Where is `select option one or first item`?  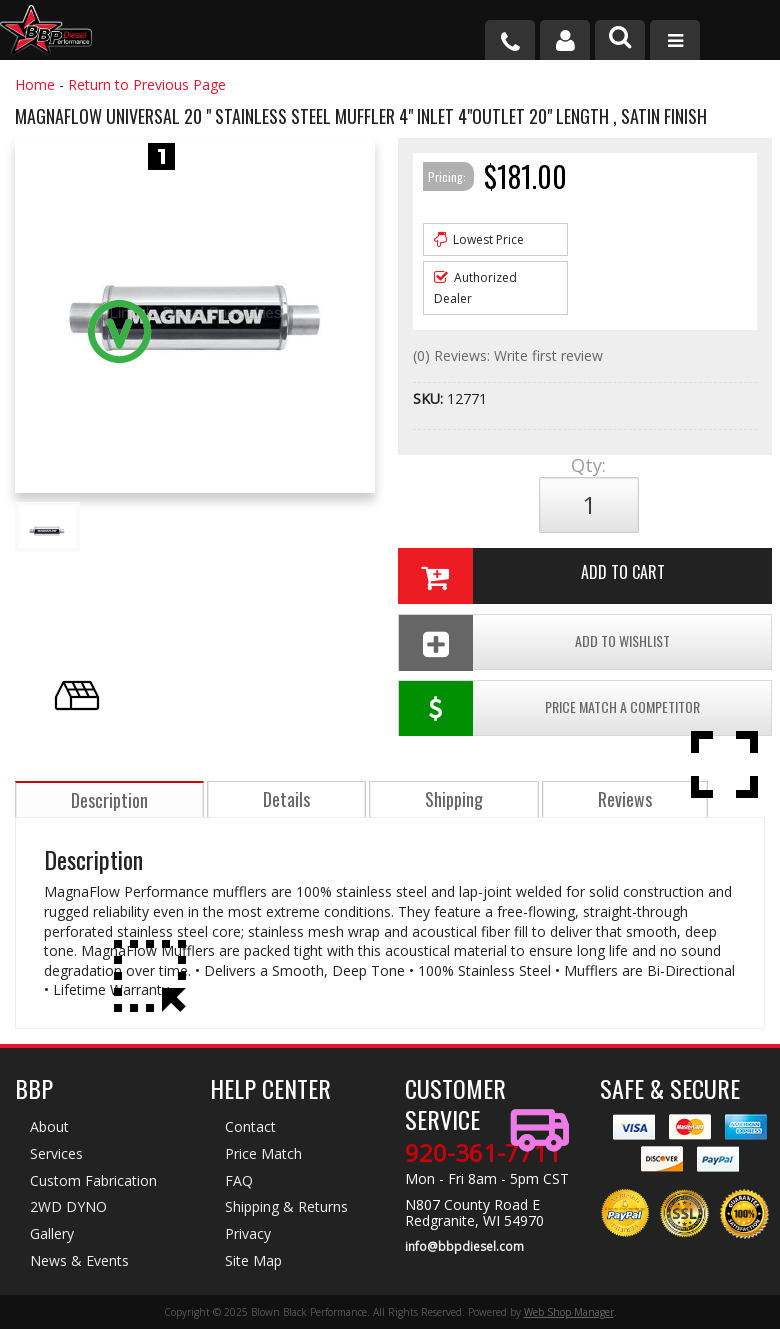 select option one or first item is located at coordinates (161, 156).